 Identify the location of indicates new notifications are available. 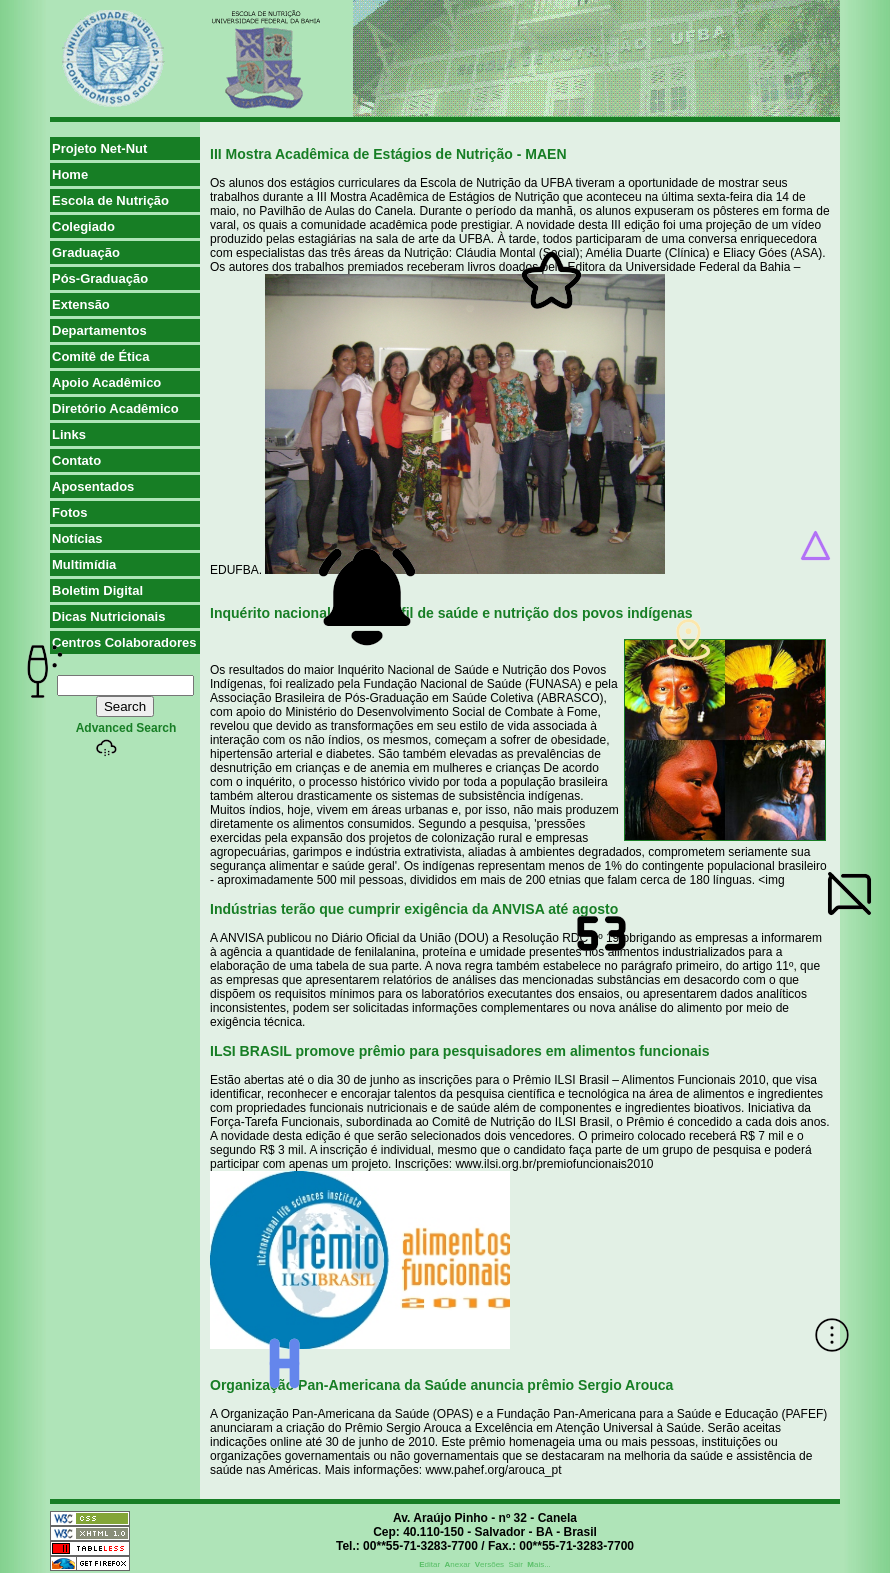
(367, 597).